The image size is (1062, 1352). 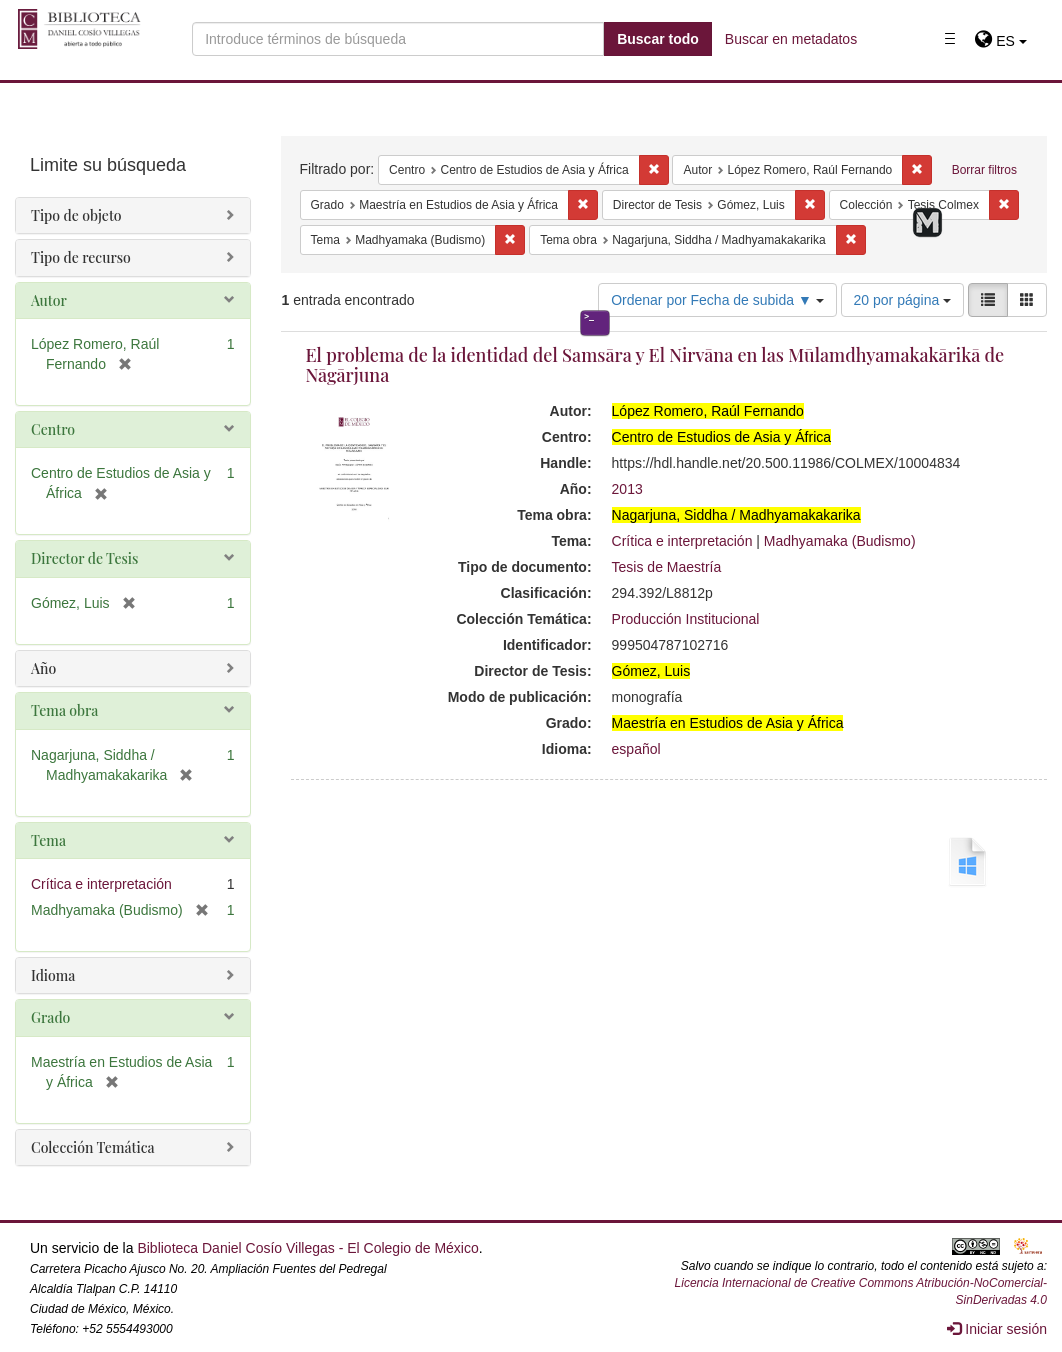 What do you see at coordinates (595, 323) in the screenshot?
I see `open root terminal with administrator privileges` at bounding box center [595, 323].